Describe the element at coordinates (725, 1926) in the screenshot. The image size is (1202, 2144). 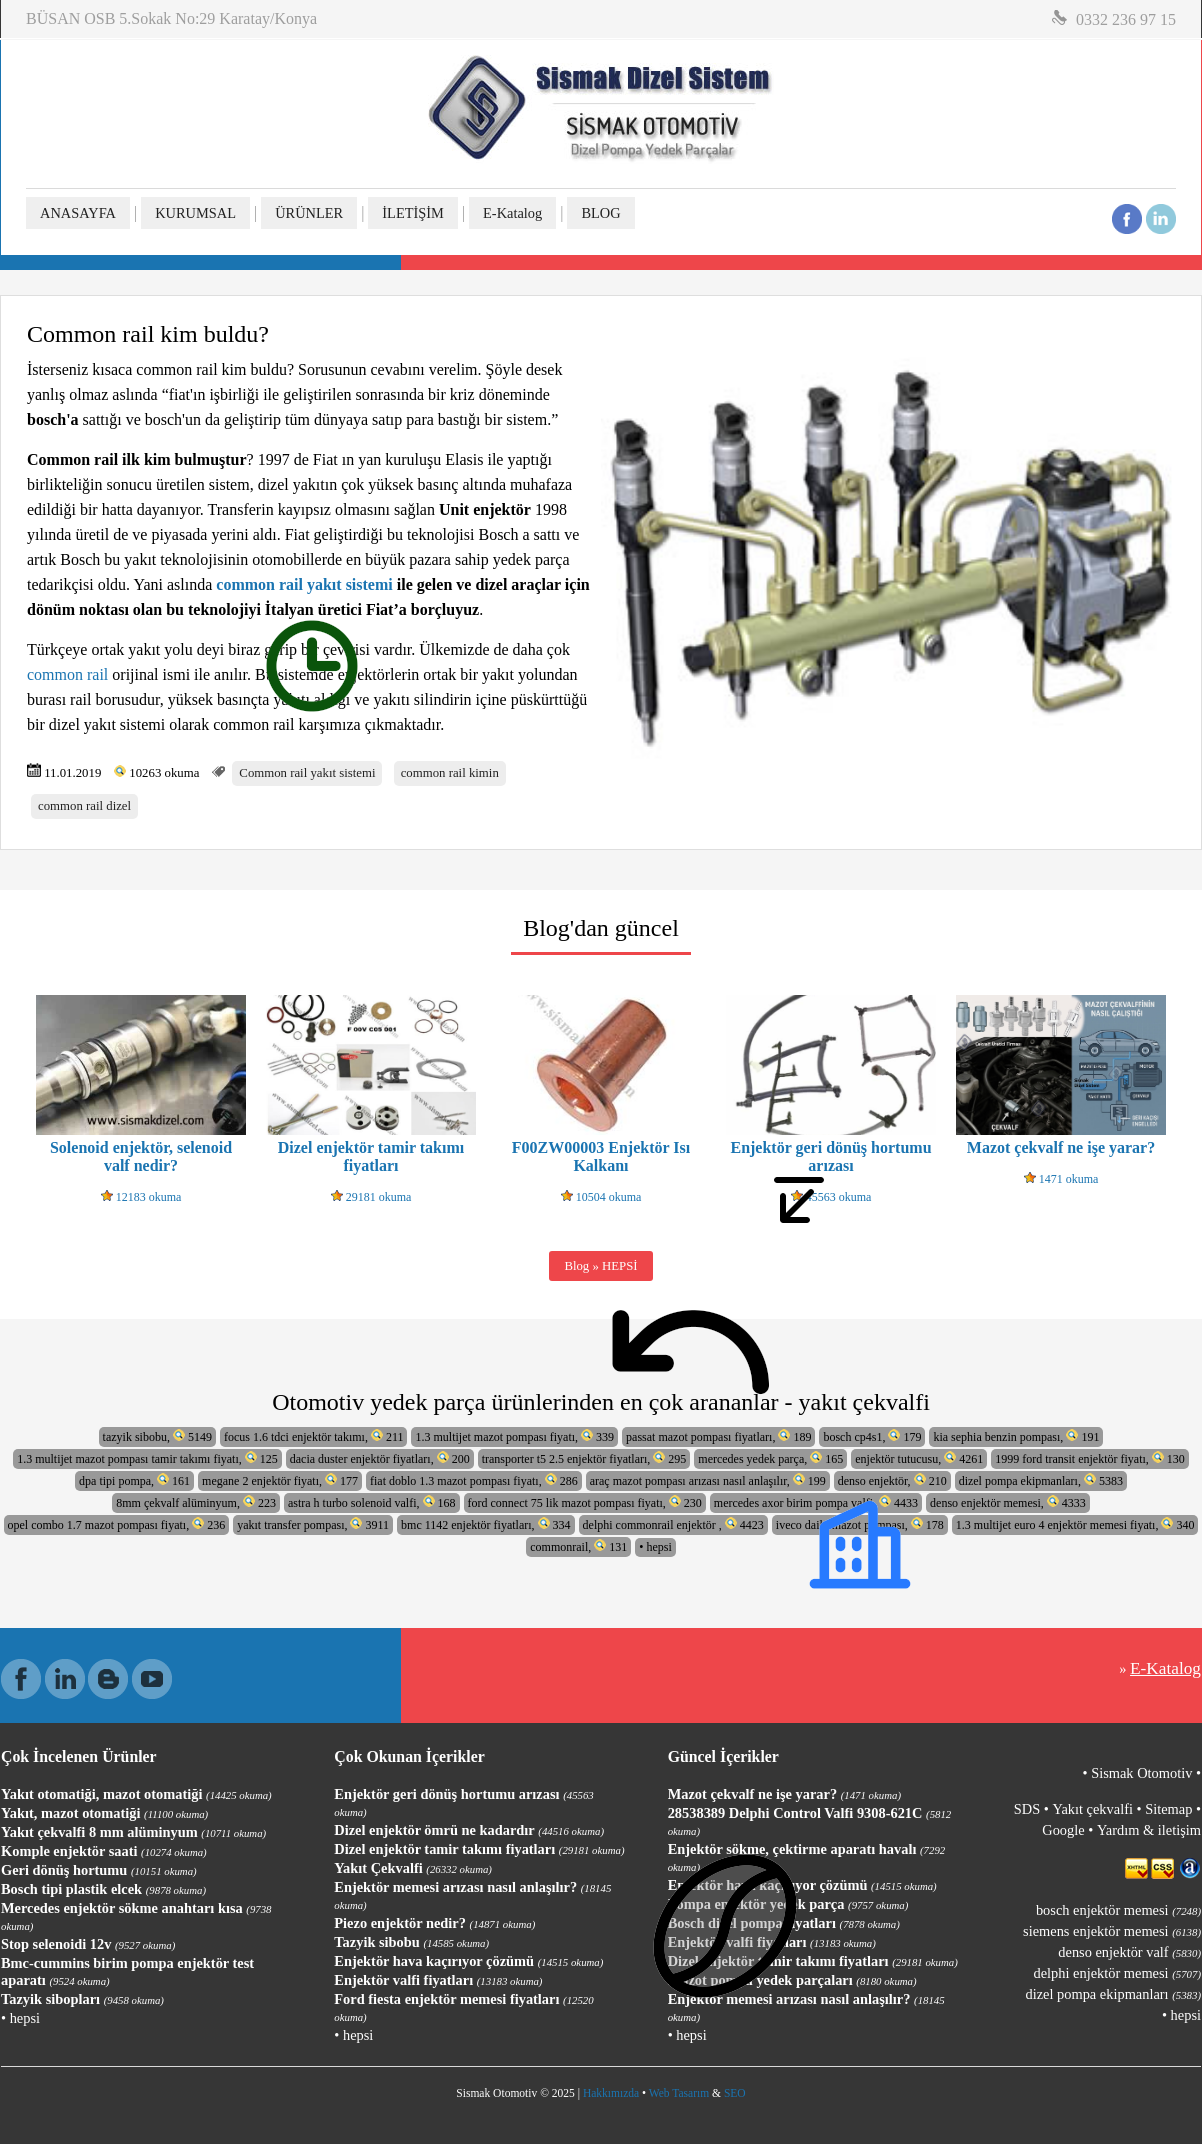
I see `access coffee shop or café locations` at that location.